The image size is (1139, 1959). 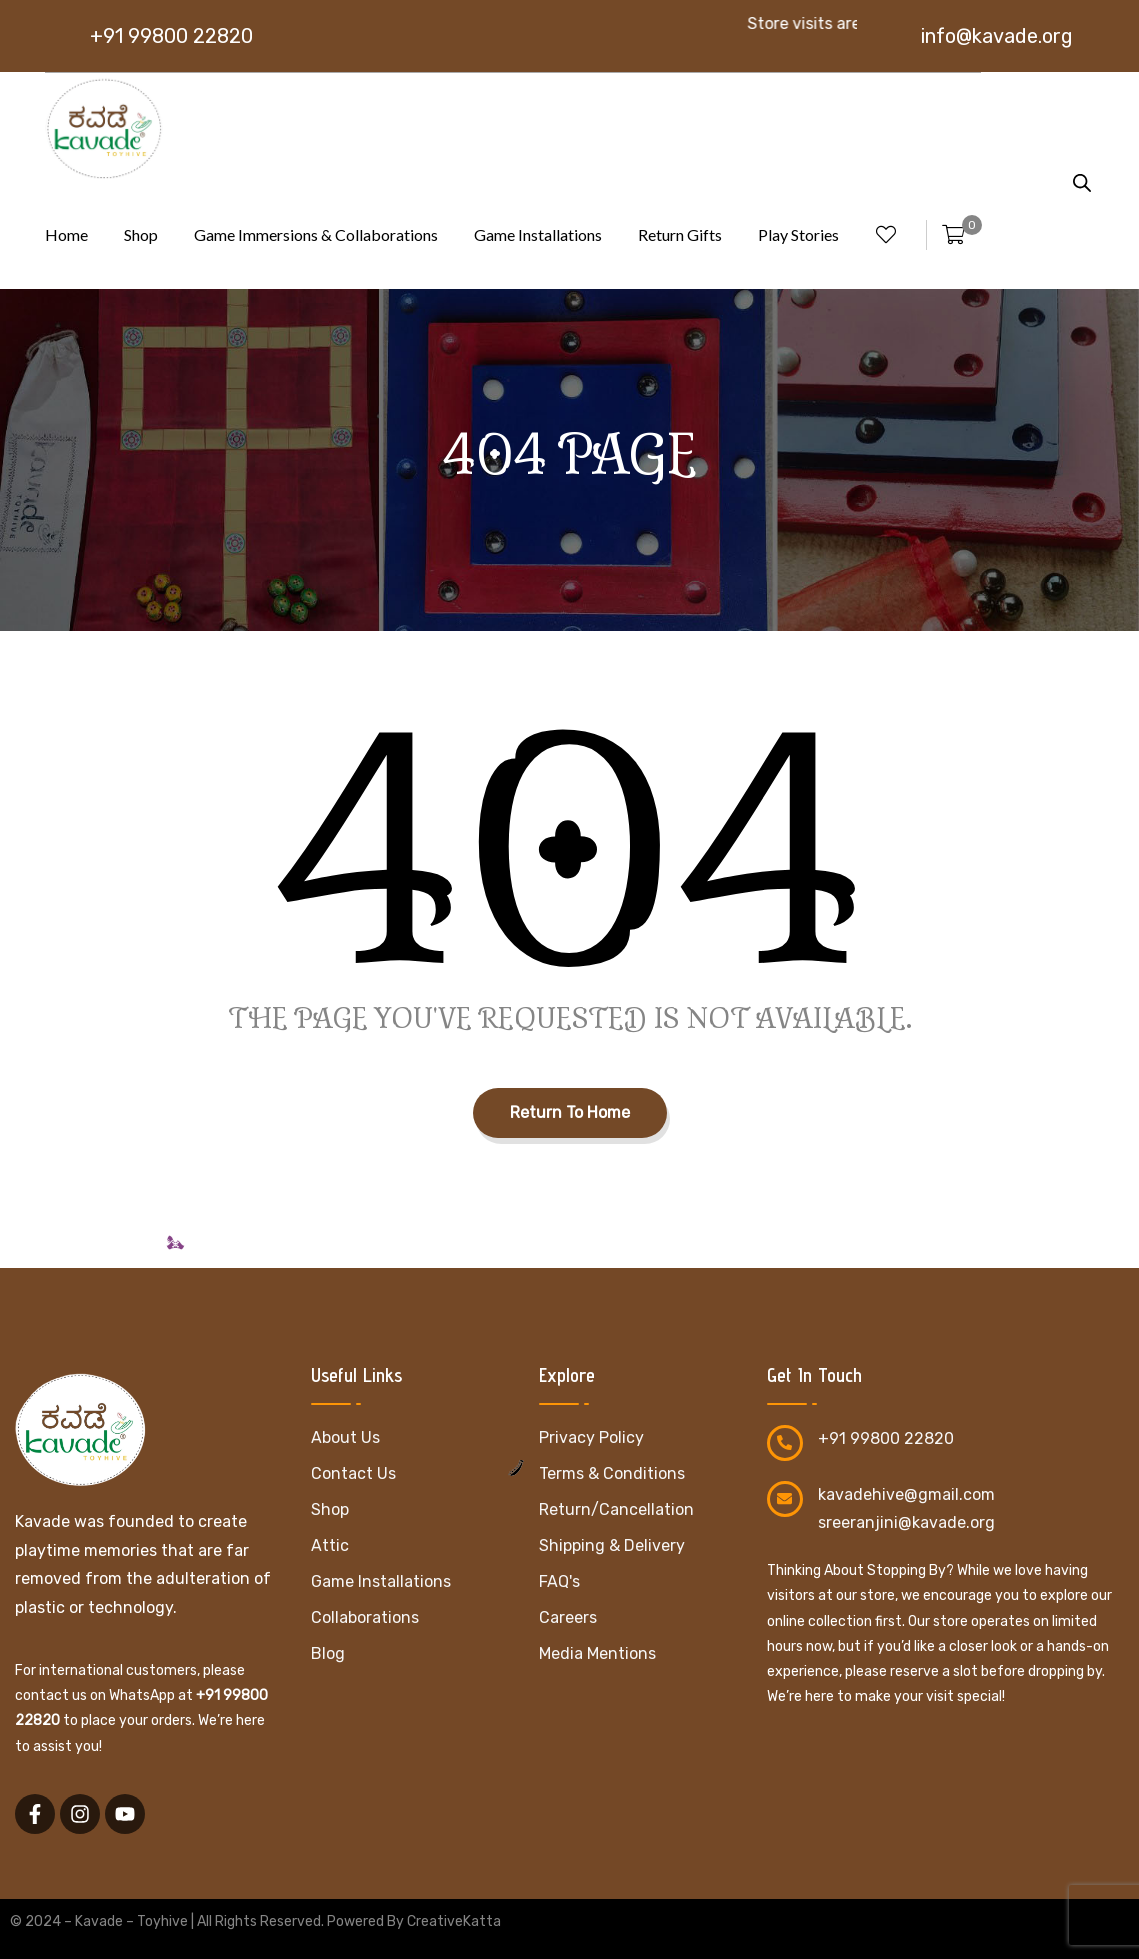 What do you see at coordinates (175, 1242) in the screenshot?
I see `select pirate character or theme` at bounding box center [175, 1242].